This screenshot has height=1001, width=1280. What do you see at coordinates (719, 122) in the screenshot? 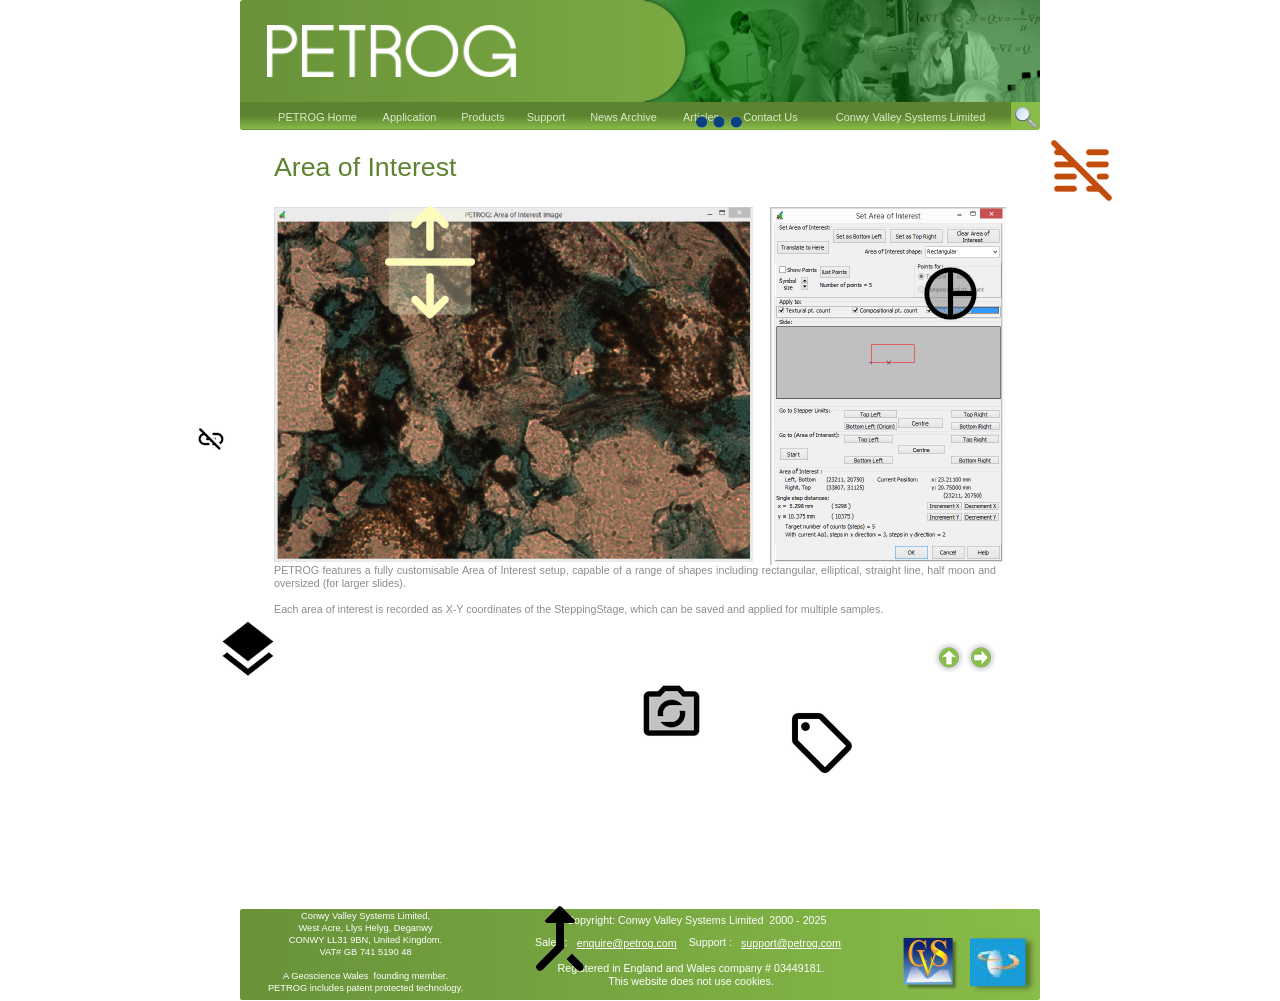
I see `access more options or actions` at bounding box center [719, 122].